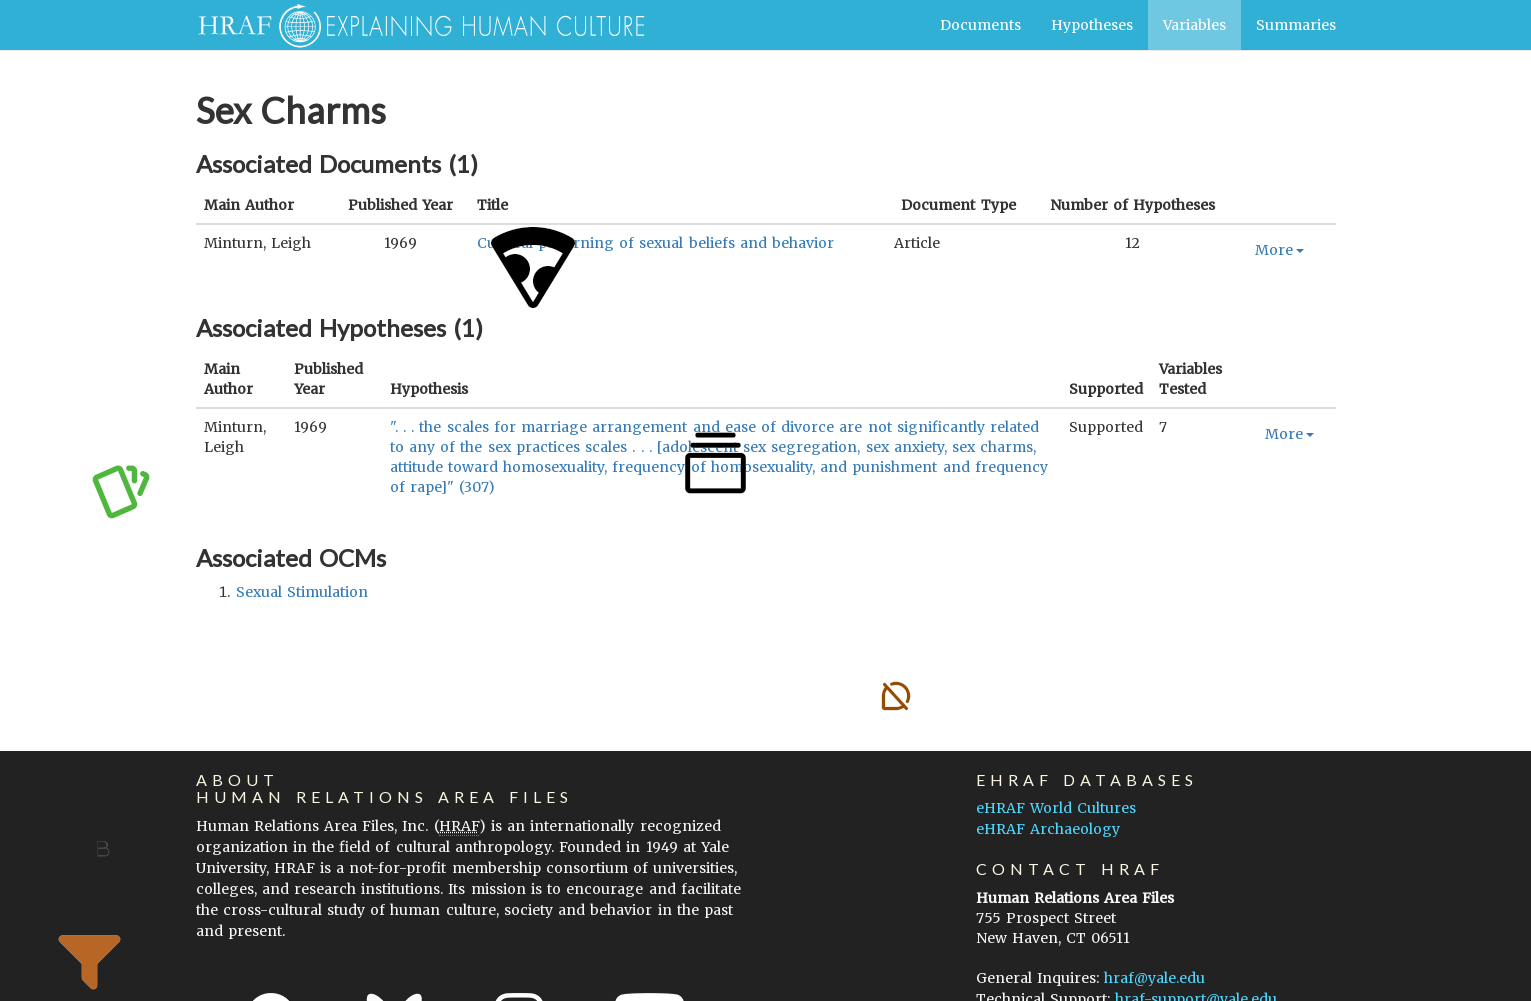 The image size is (1531, 1001). What do you see at coordinates (120, 490) in the screenshot?
I see `view your saved cards or card collection` at bounding box center [120, 490].